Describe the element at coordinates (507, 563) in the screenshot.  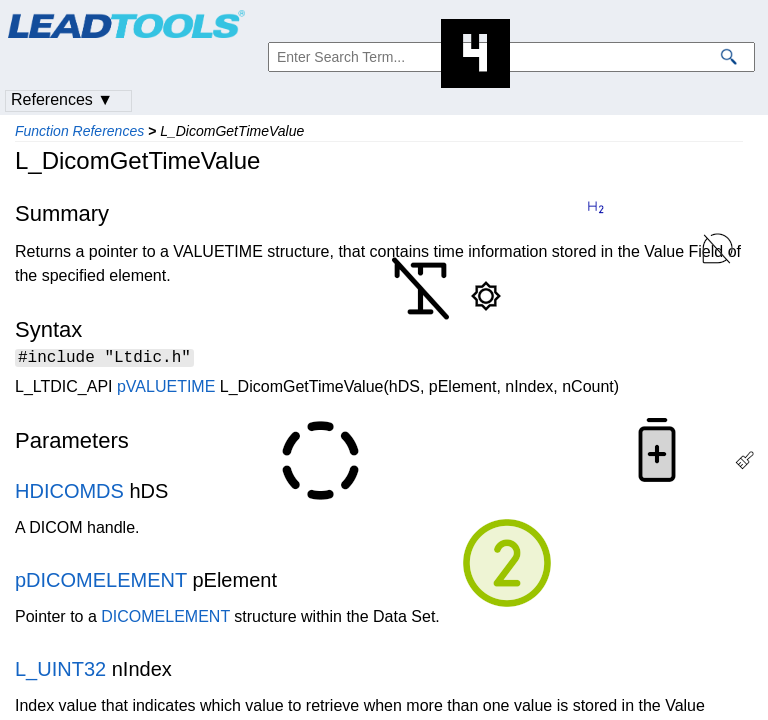
I see `indicates step two in a multi-step process` at that location.